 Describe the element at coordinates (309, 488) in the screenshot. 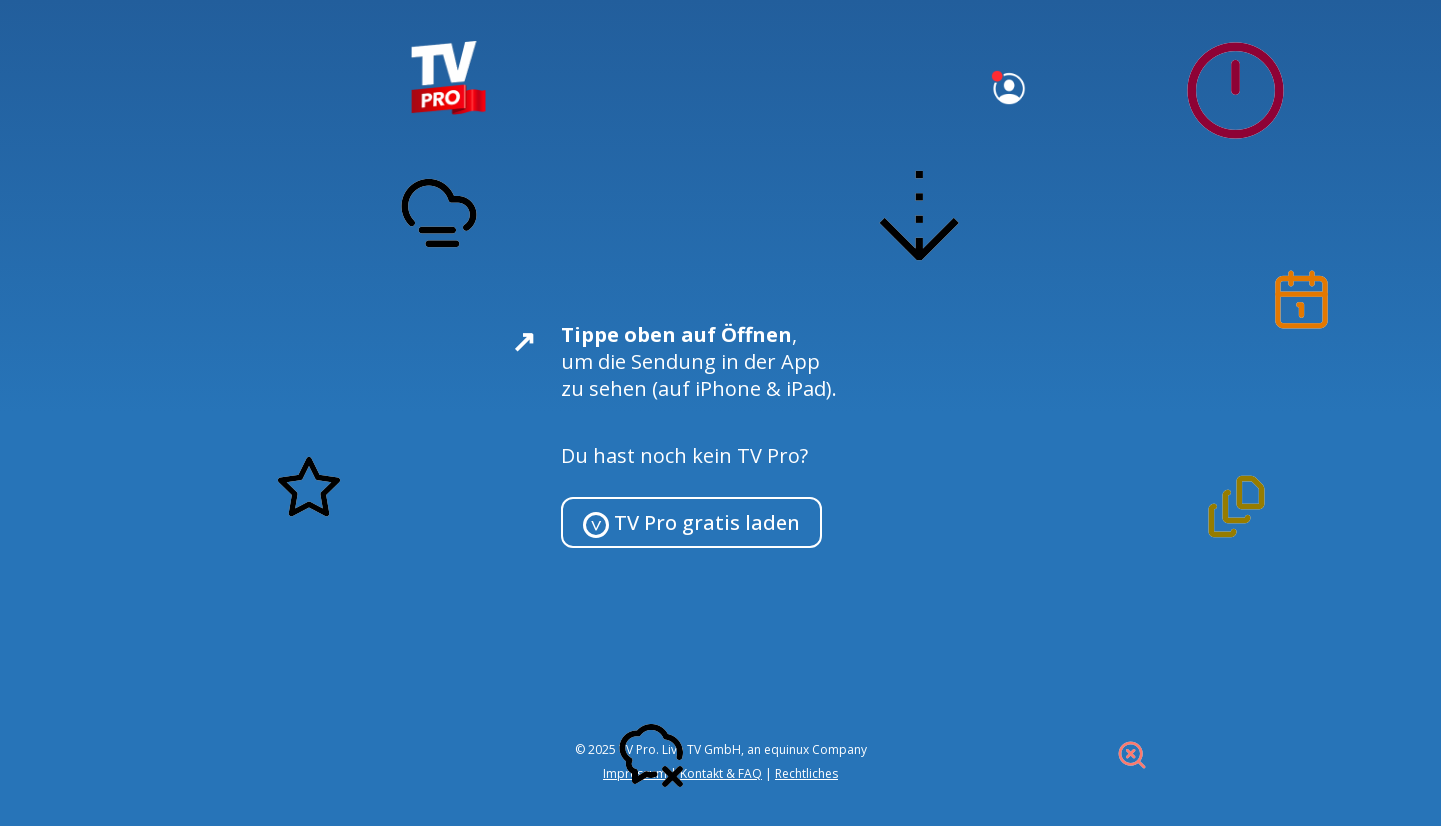

I see `add item to favorites` at that location.